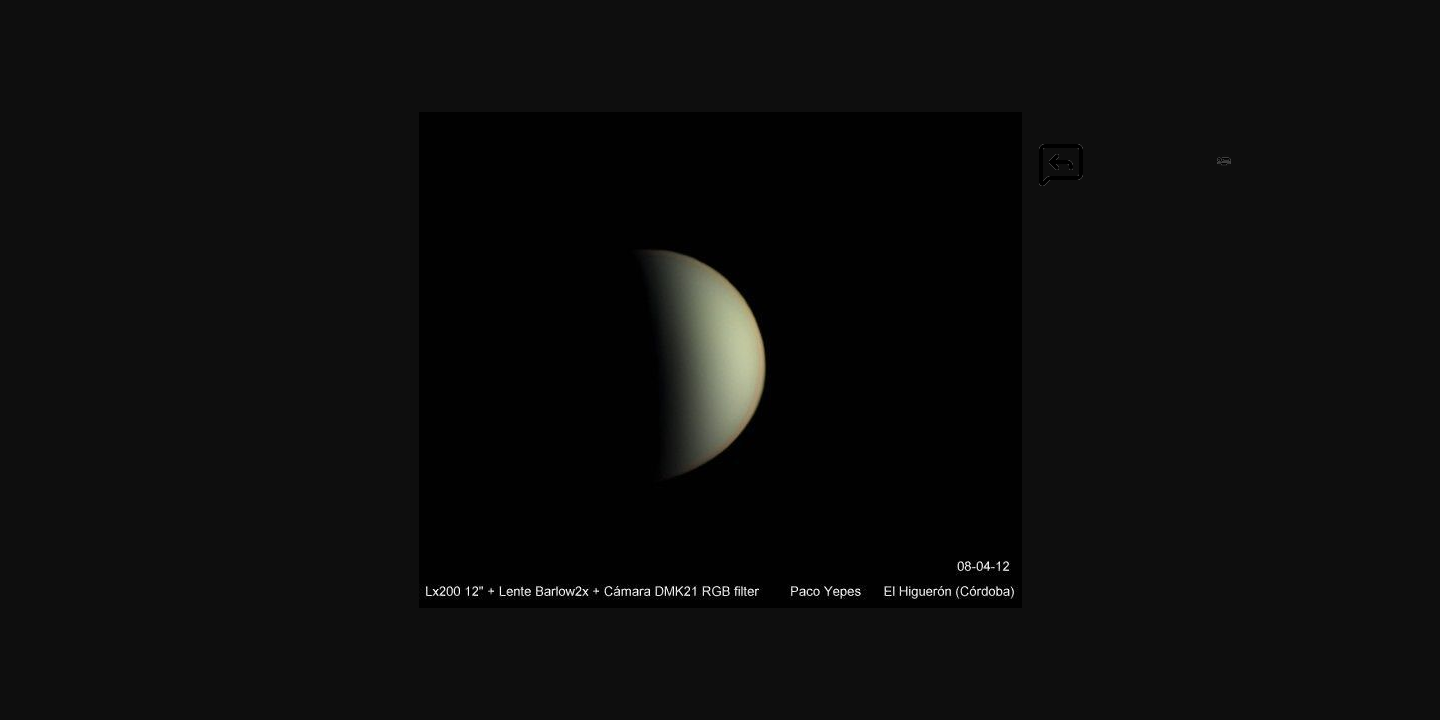 This screenshot has width=1440, height=720. What do you see at coordinates (1224, 161) in the screenshot?
I see `select flat bed seat option for flight` at bounding box center [1224, 161].